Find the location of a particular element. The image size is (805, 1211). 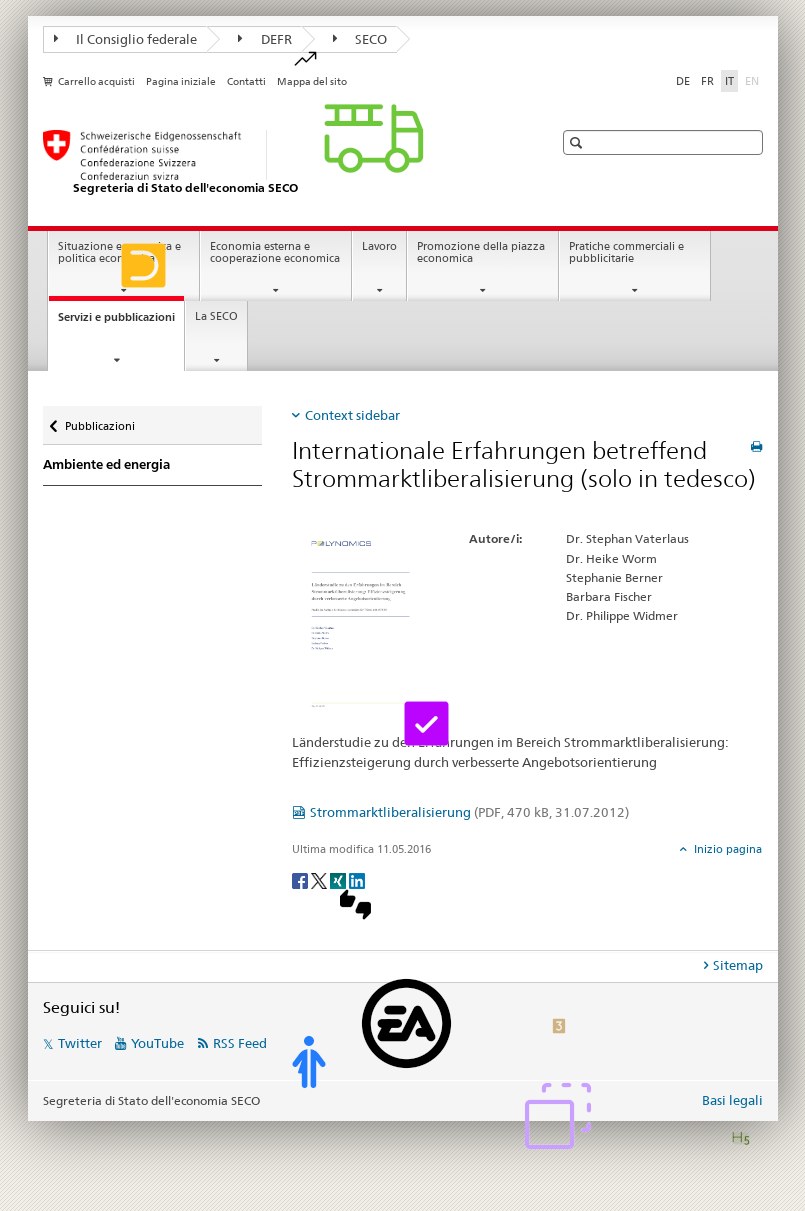

send selected element to background layer is located at coordinates (558, 1116).